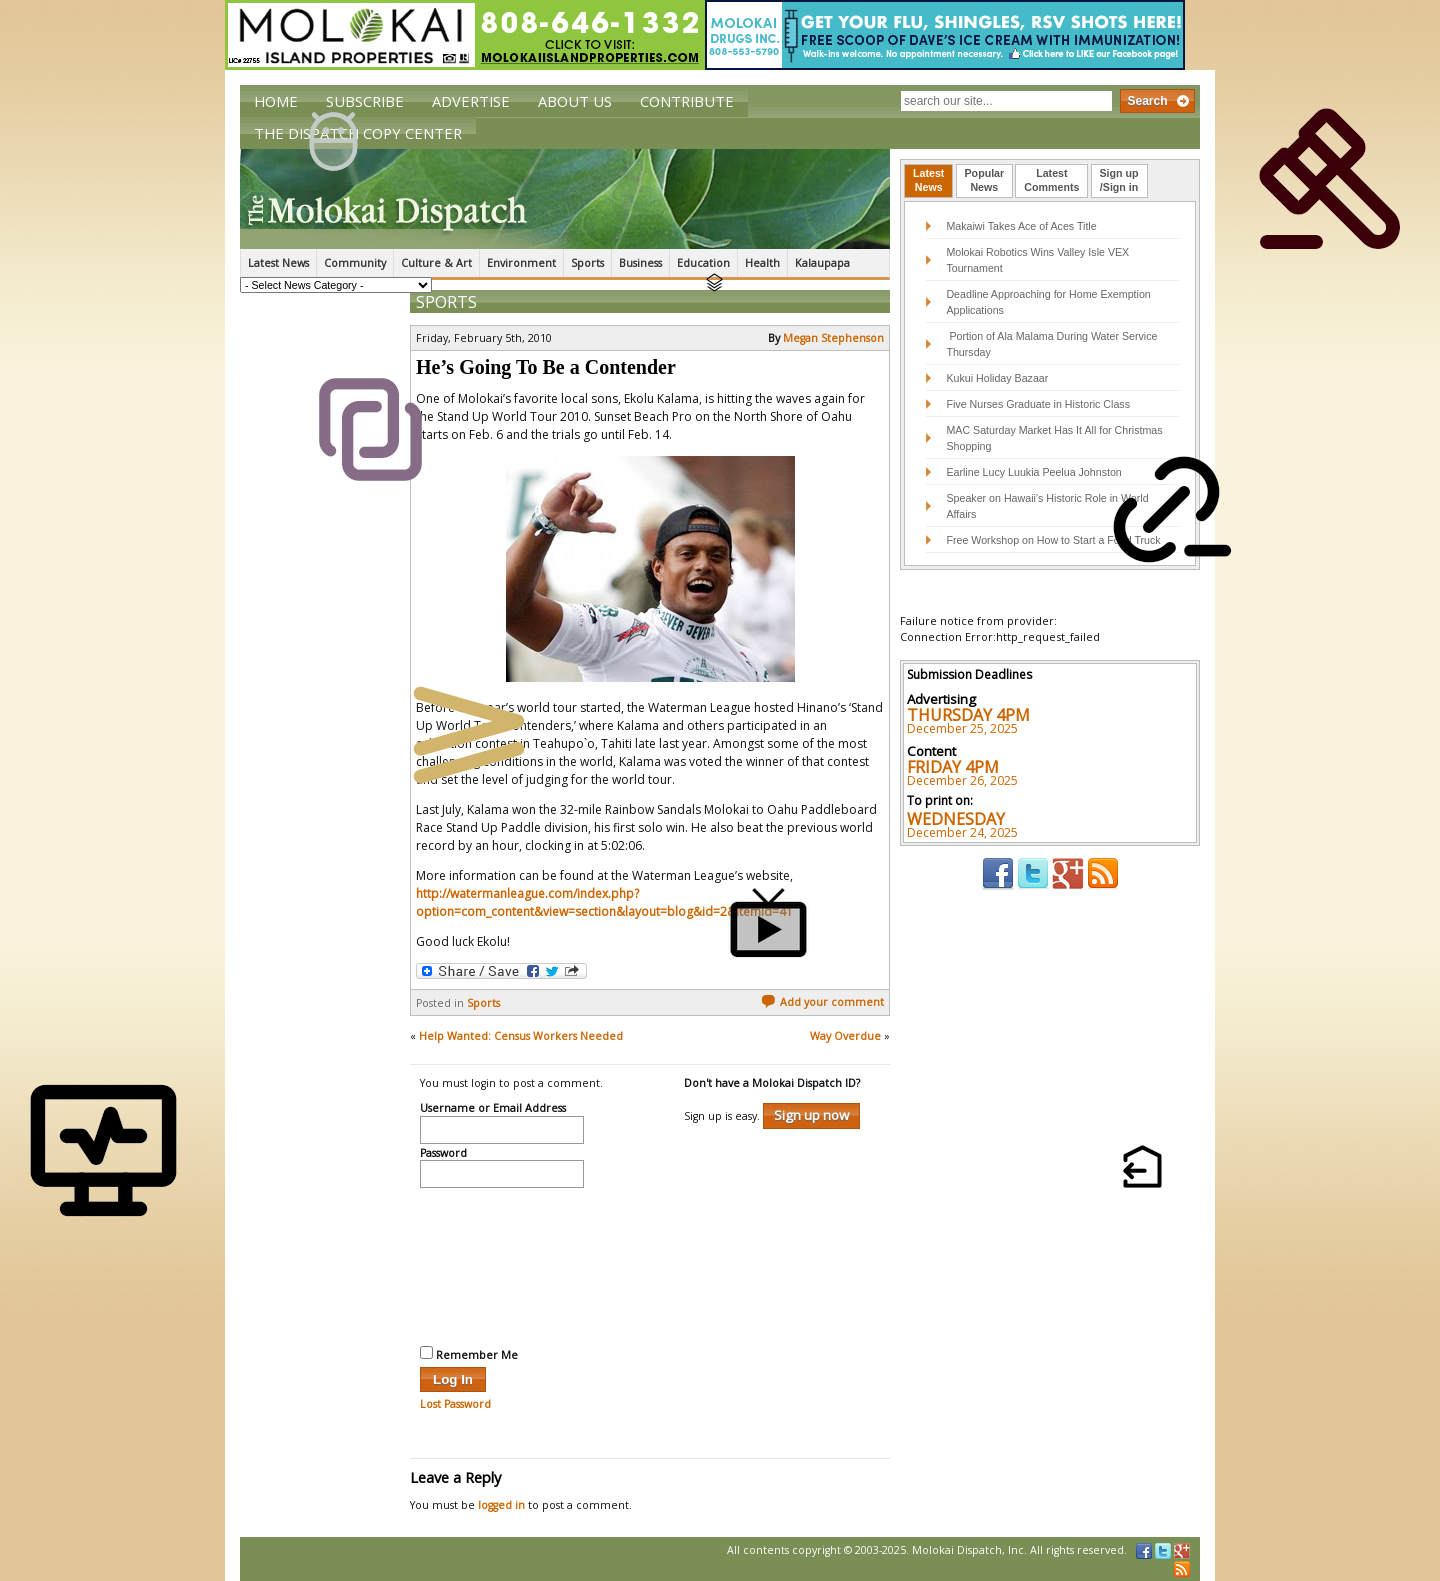 This screenshot has width=1440, height=1581. What do you see at coordinates (714, 282) in the screenshot?
I see `toggle layer visibility in editor` at bounding box center [714, 282].